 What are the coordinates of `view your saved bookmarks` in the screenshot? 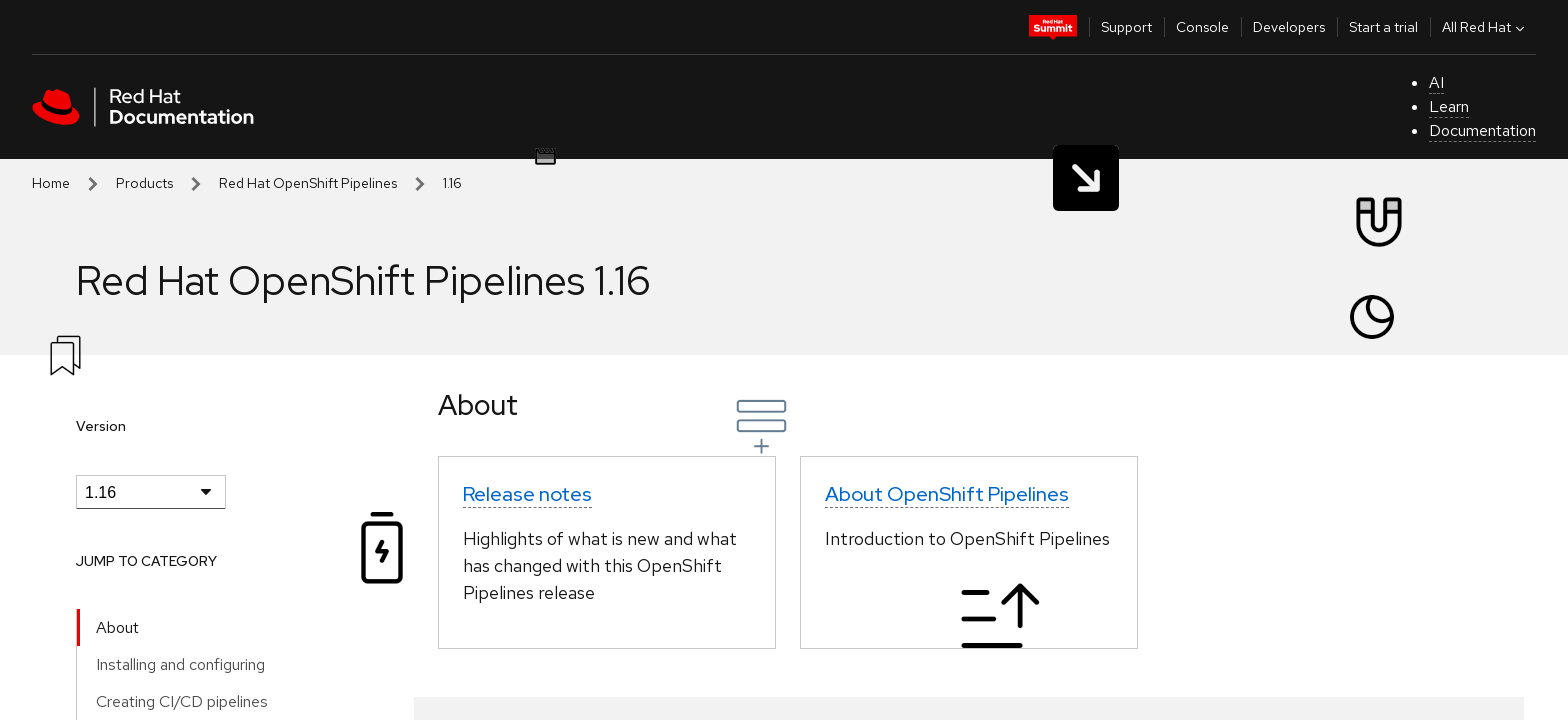 It's located at (65, 355).